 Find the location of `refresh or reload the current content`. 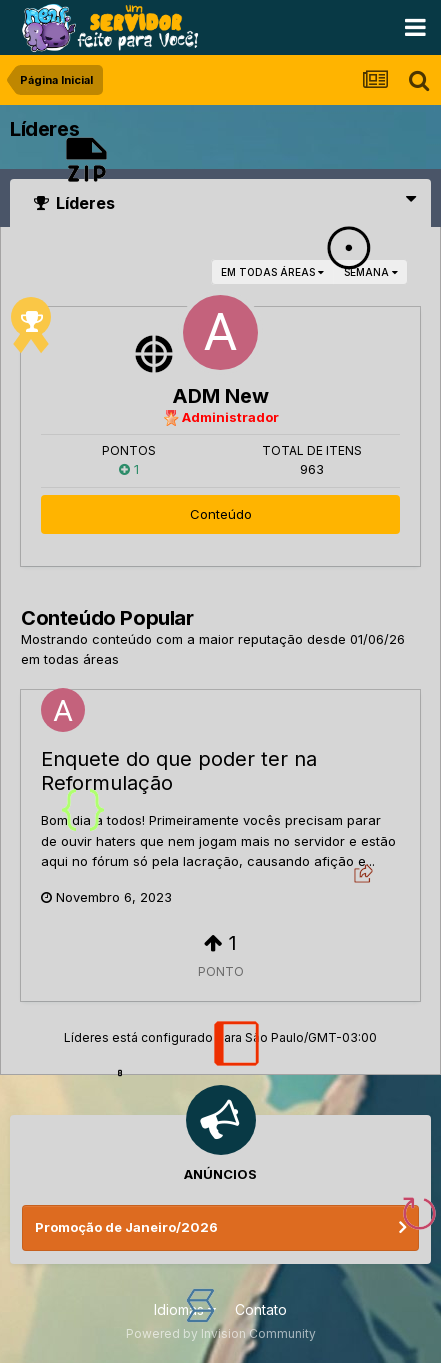

refresh or reload the current content is located at coordinates (419, 1213).